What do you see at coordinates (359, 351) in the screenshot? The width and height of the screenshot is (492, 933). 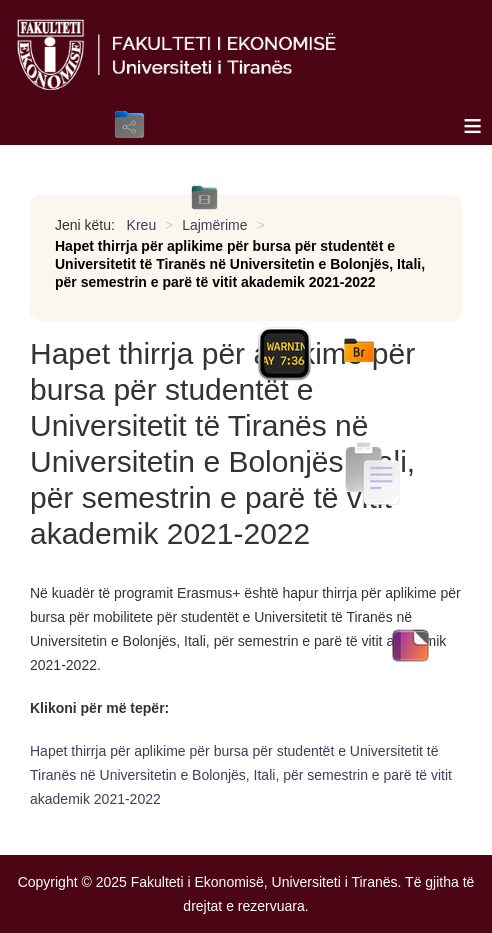 I see `open Adobe Bridge project folder` at bounding box center [359, 351].